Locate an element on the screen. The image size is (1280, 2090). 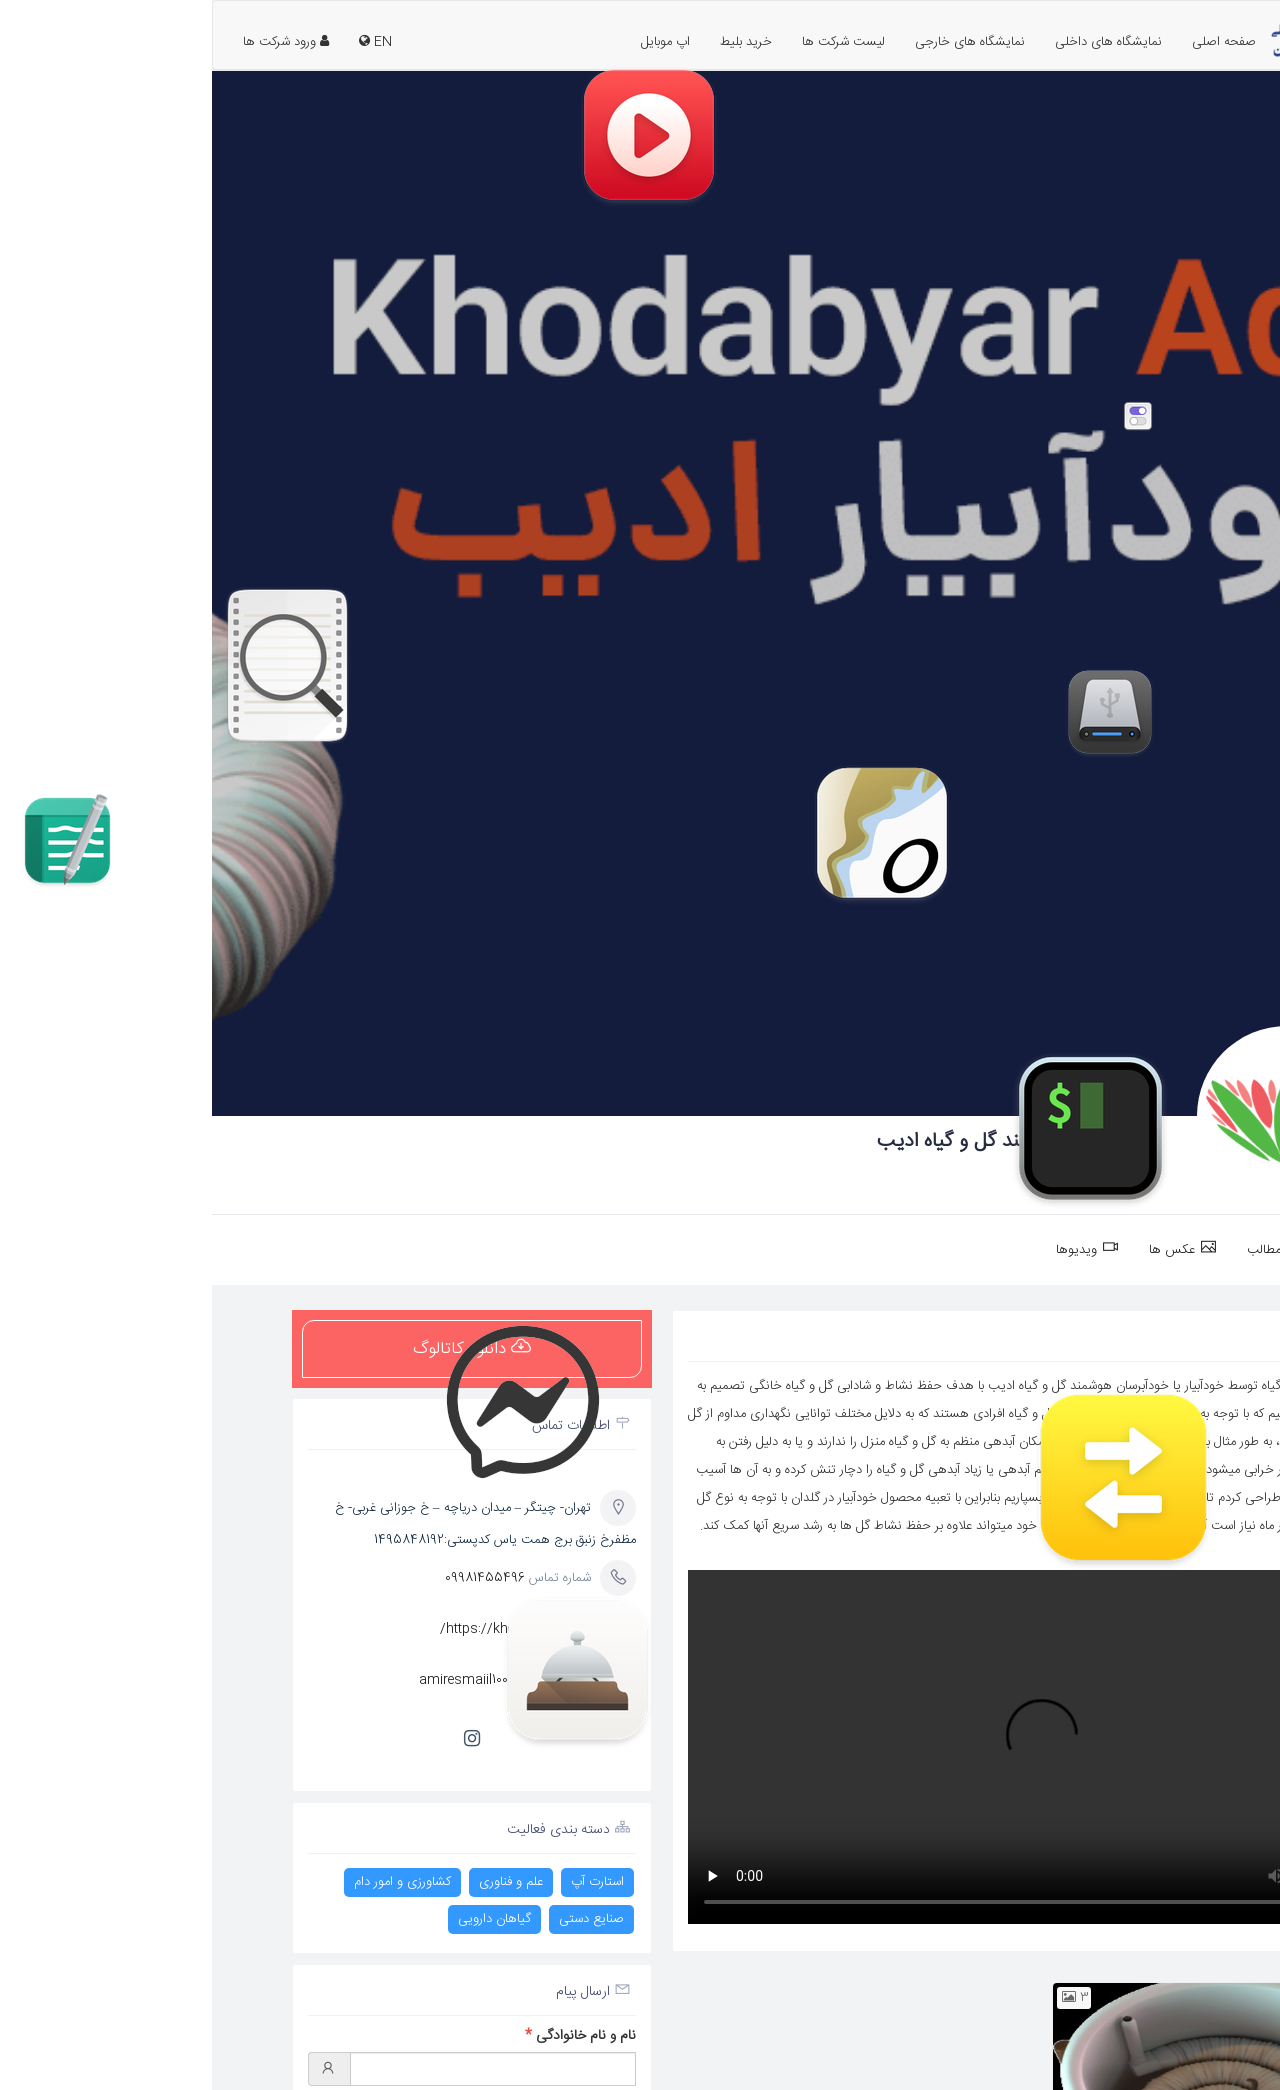
open Caprine, a Facebook Messenger desktop client is located at coordinates (523, 1402).